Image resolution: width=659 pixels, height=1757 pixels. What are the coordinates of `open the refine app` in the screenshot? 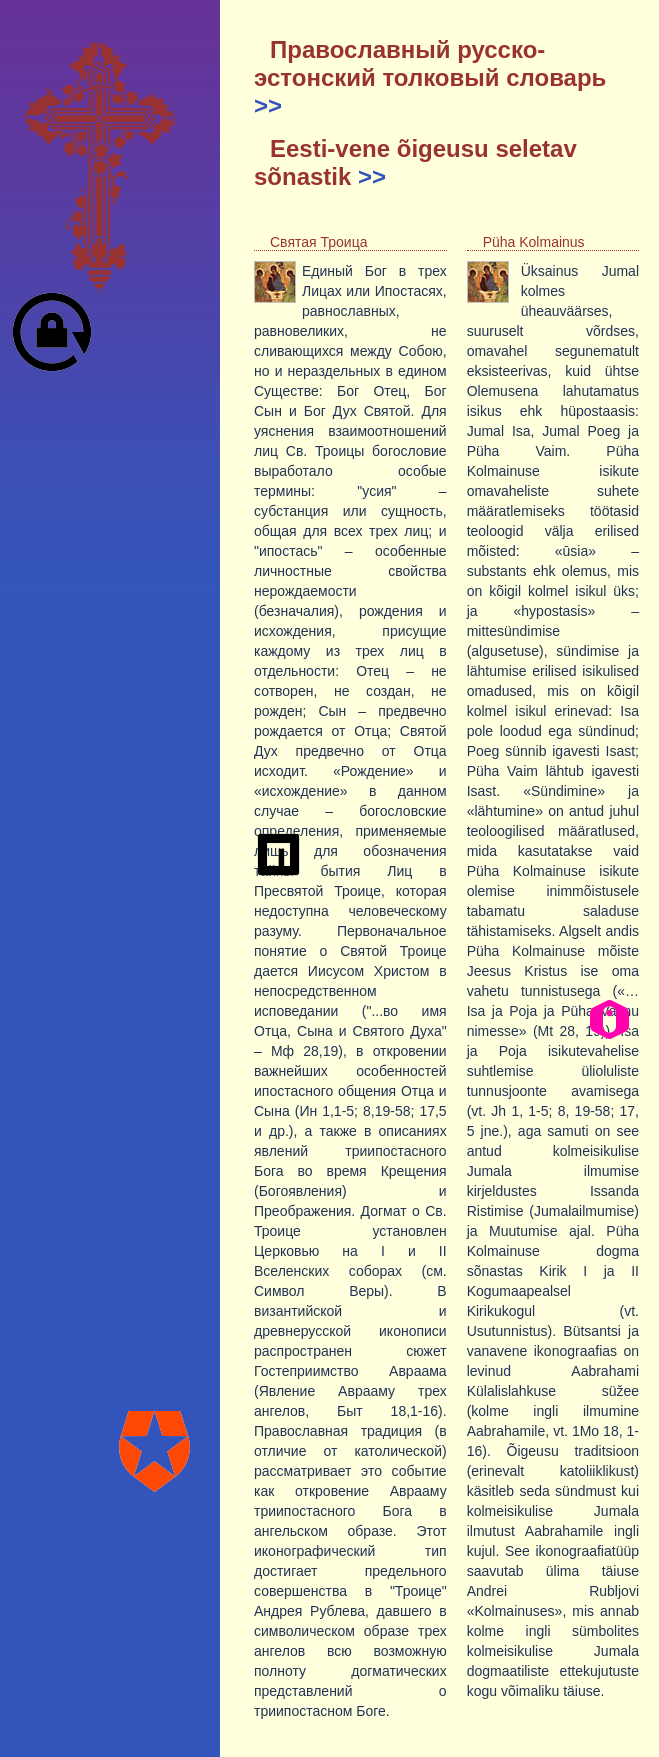 It's located at (609, 1019).